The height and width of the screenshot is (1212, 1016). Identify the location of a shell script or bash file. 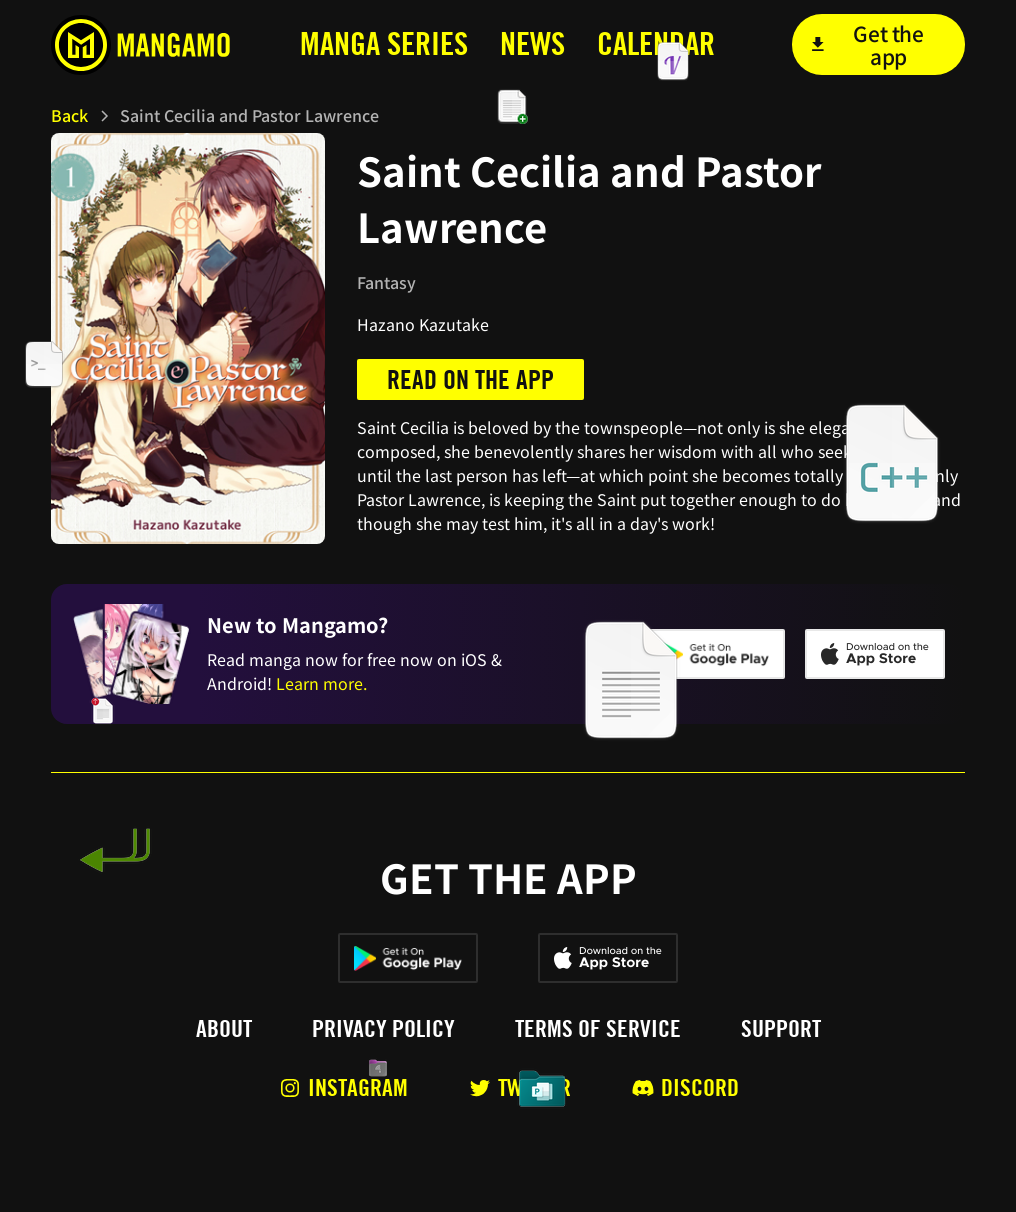
(44, 364).